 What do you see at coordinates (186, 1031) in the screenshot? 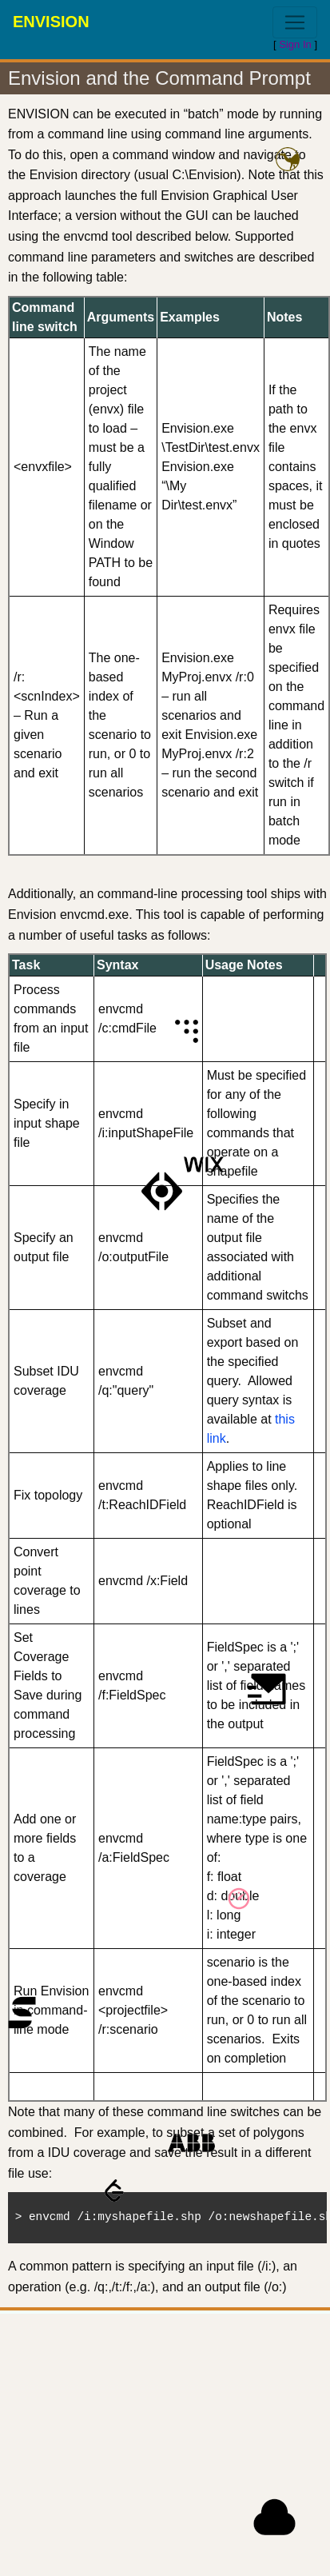
I see `coderwall logo` at bounding box center [186, 1031].